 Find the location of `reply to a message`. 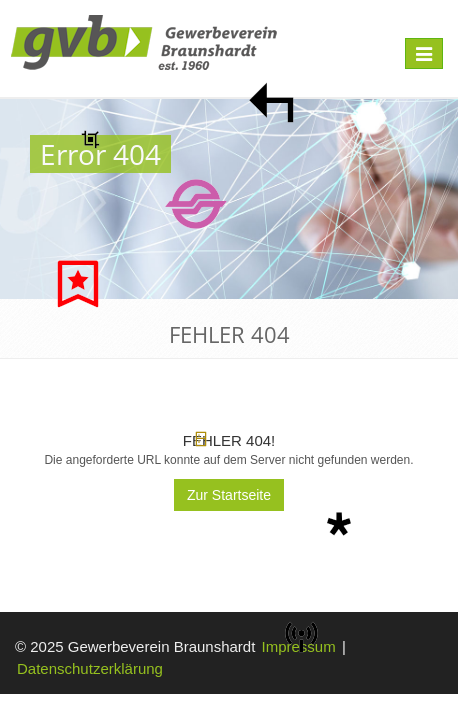

reply to a message is located at coordinates (274, 103).